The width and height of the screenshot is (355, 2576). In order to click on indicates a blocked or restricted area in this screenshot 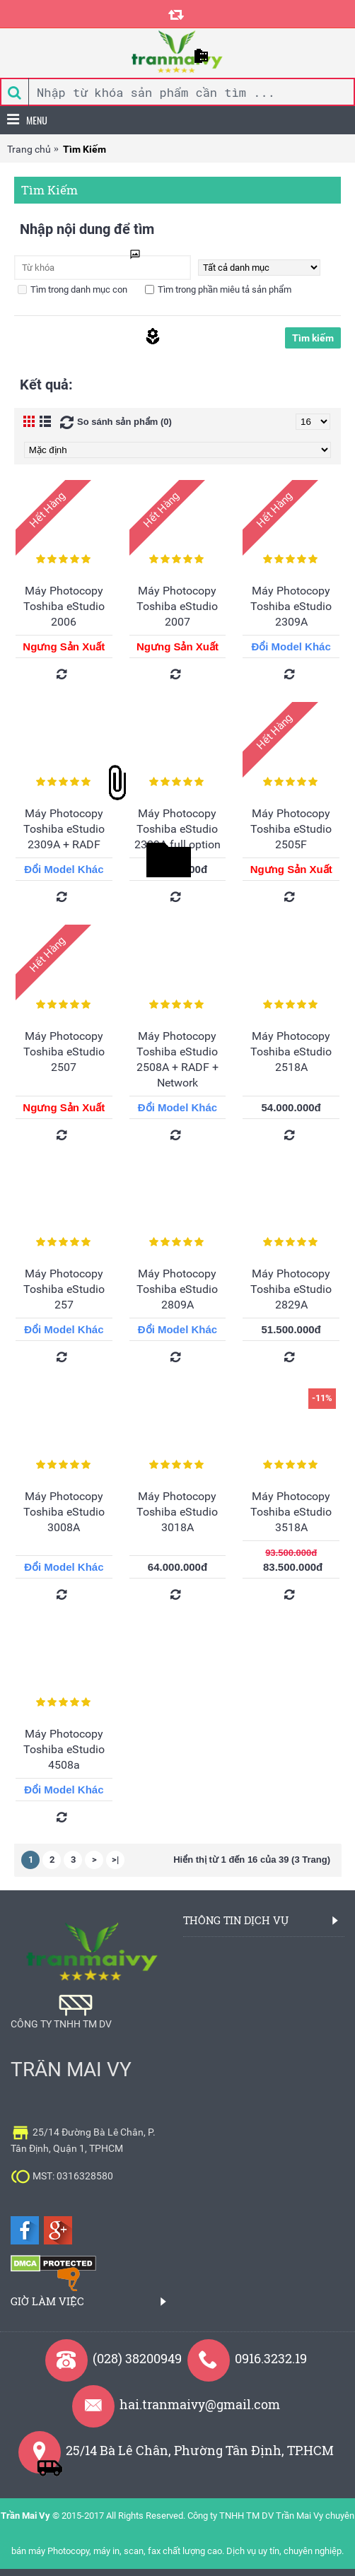, I will do `click(76, 2004)`.